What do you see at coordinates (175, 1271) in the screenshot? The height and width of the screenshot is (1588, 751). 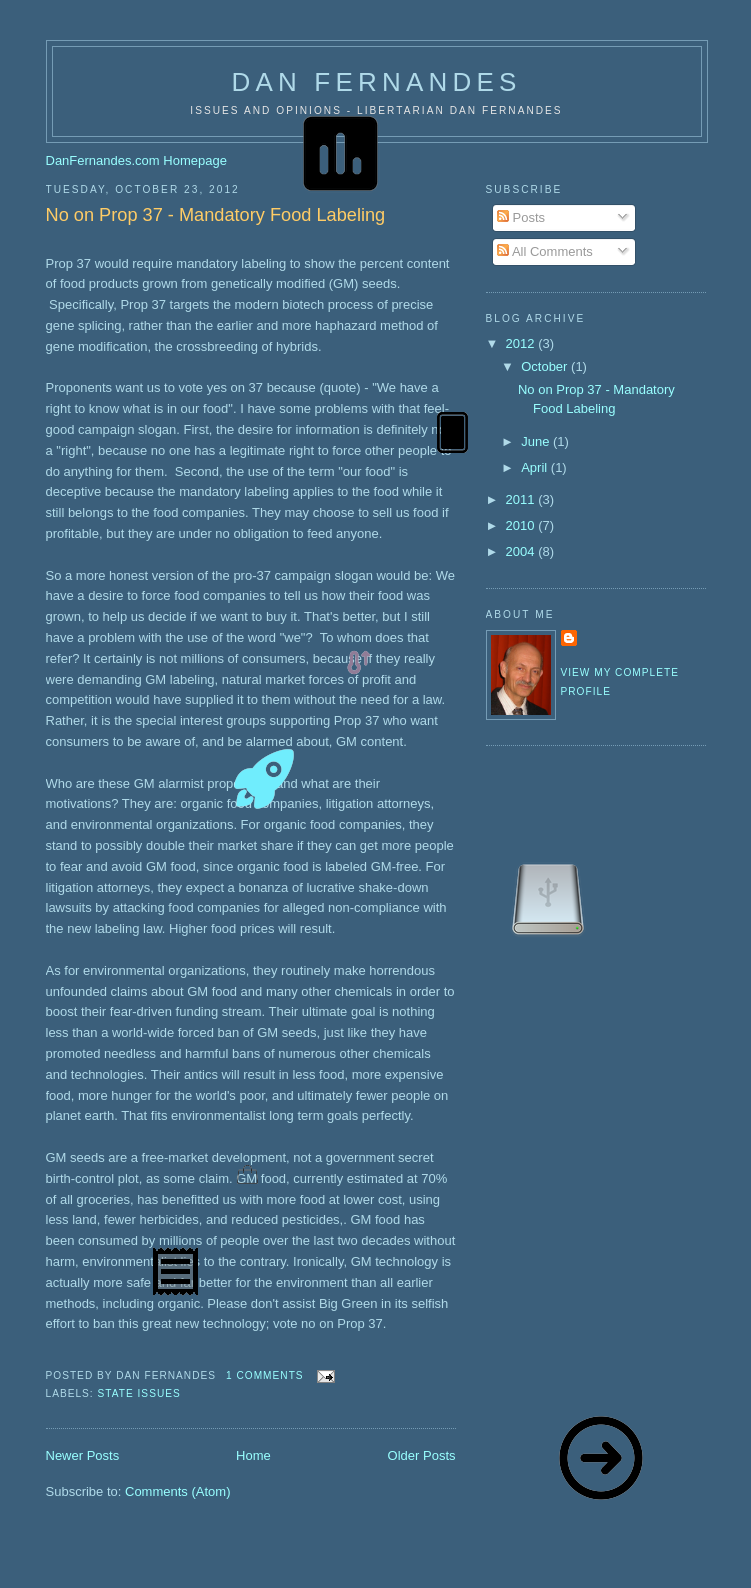 I see `view purchase receipt or transaction history` at bounding box center [175, 1271].